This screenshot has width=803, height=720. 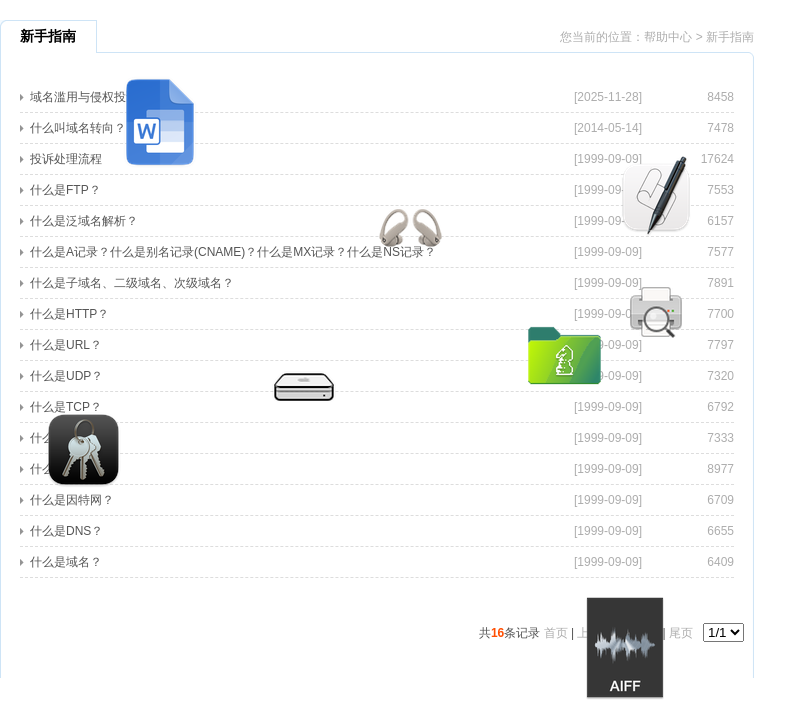 I want to click on an AIFF audio file in GarageBand or Logic Pro, so click(x=625, y=650).